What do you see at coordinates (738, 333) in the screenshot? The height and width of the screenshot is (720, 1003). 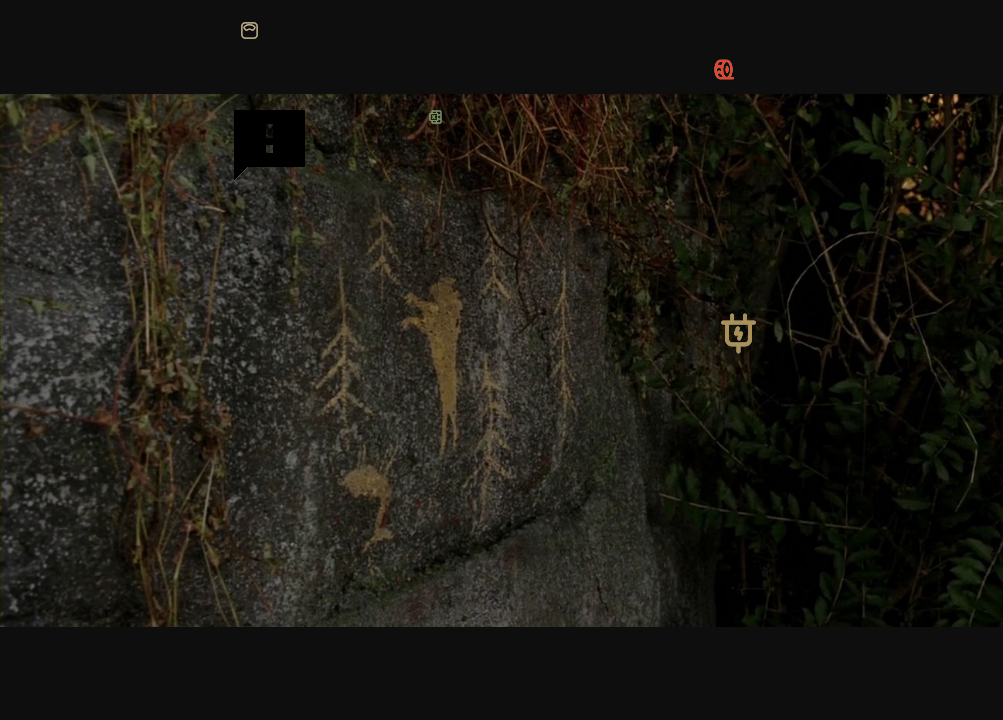 I see `device is currently charging` at bounding box center [738, 333].